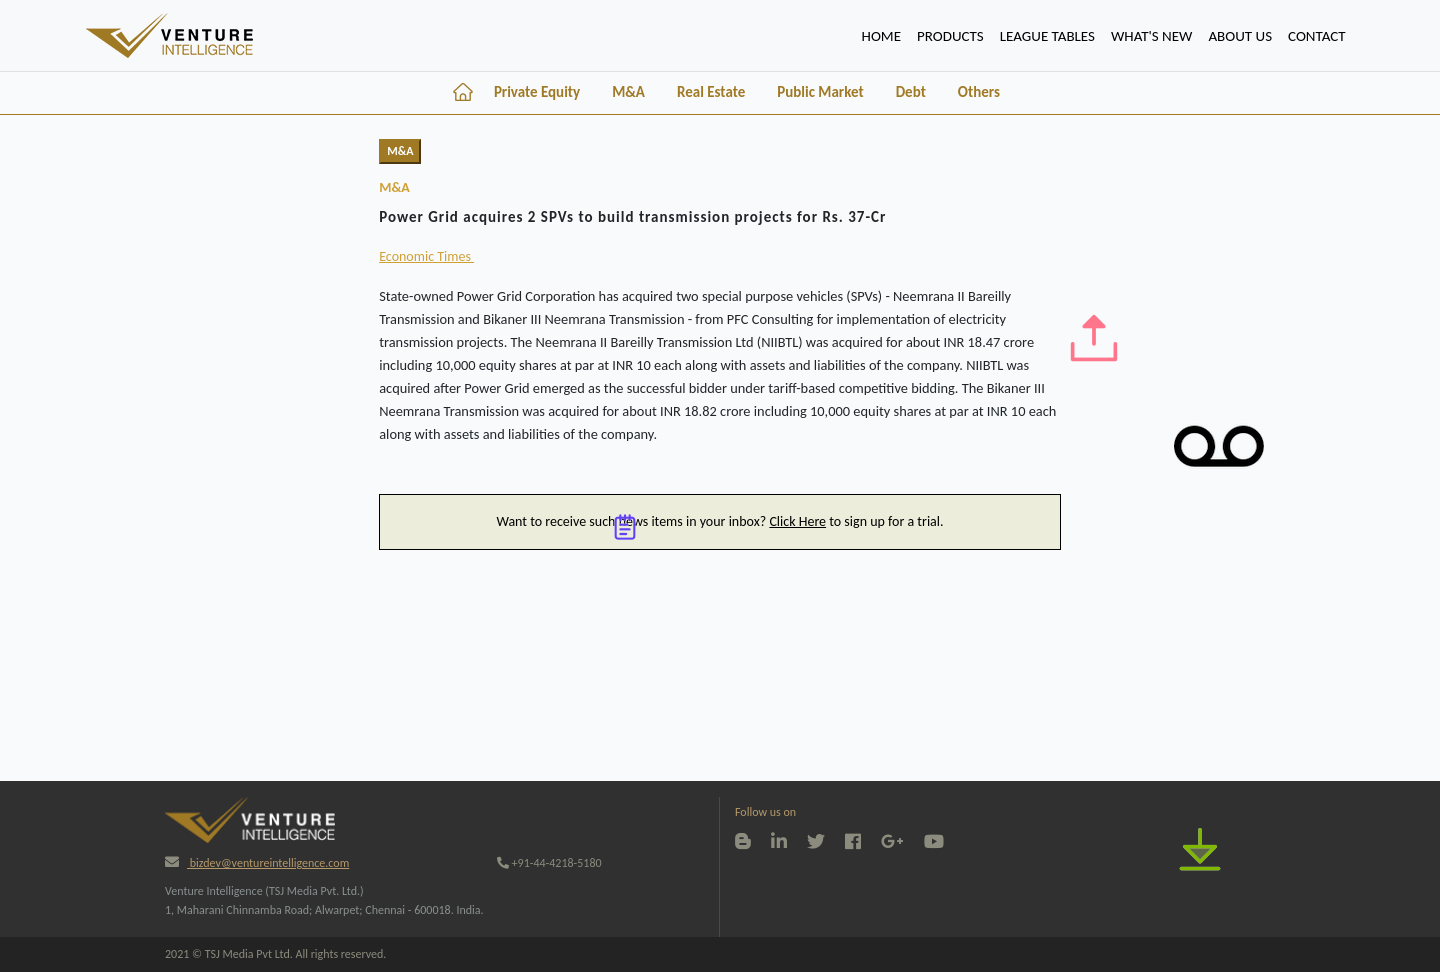  What do you see at coordinates (625, 527) in the screenshot?
I see `view or edit notes` at bounding box center [625, 527].